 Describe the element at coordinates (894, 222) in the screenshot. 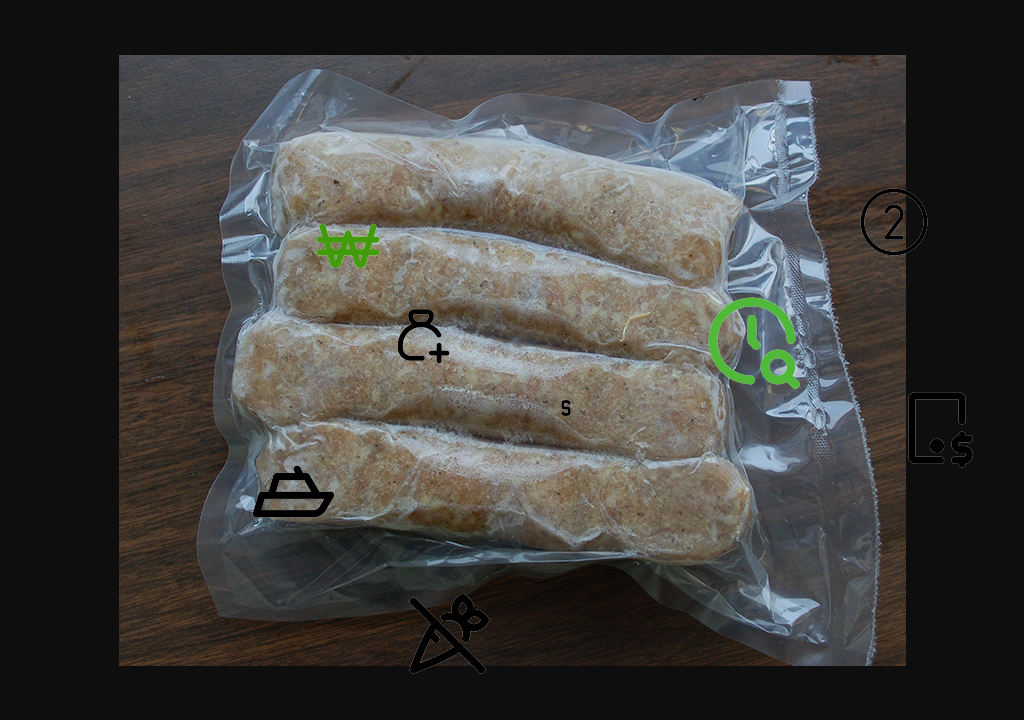

I see `indicates step two in a multi-step process` at that location.